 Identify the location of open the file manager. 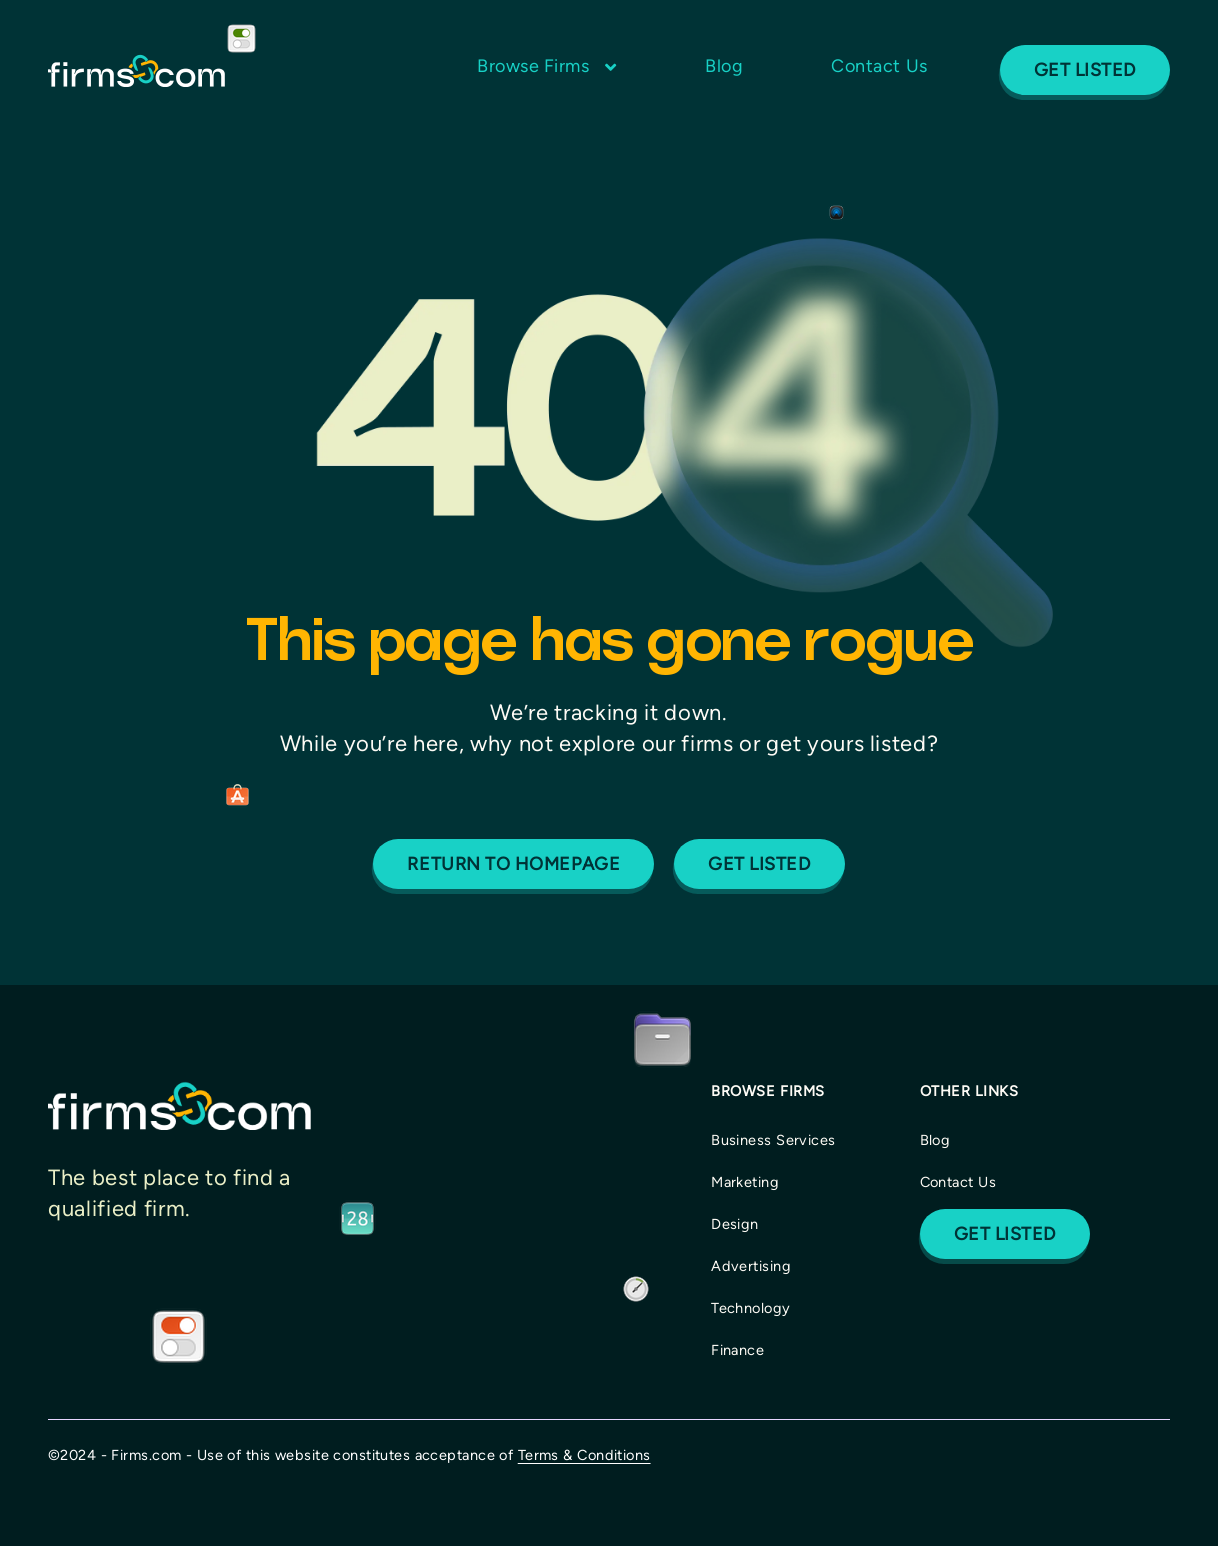
(662, 1039).